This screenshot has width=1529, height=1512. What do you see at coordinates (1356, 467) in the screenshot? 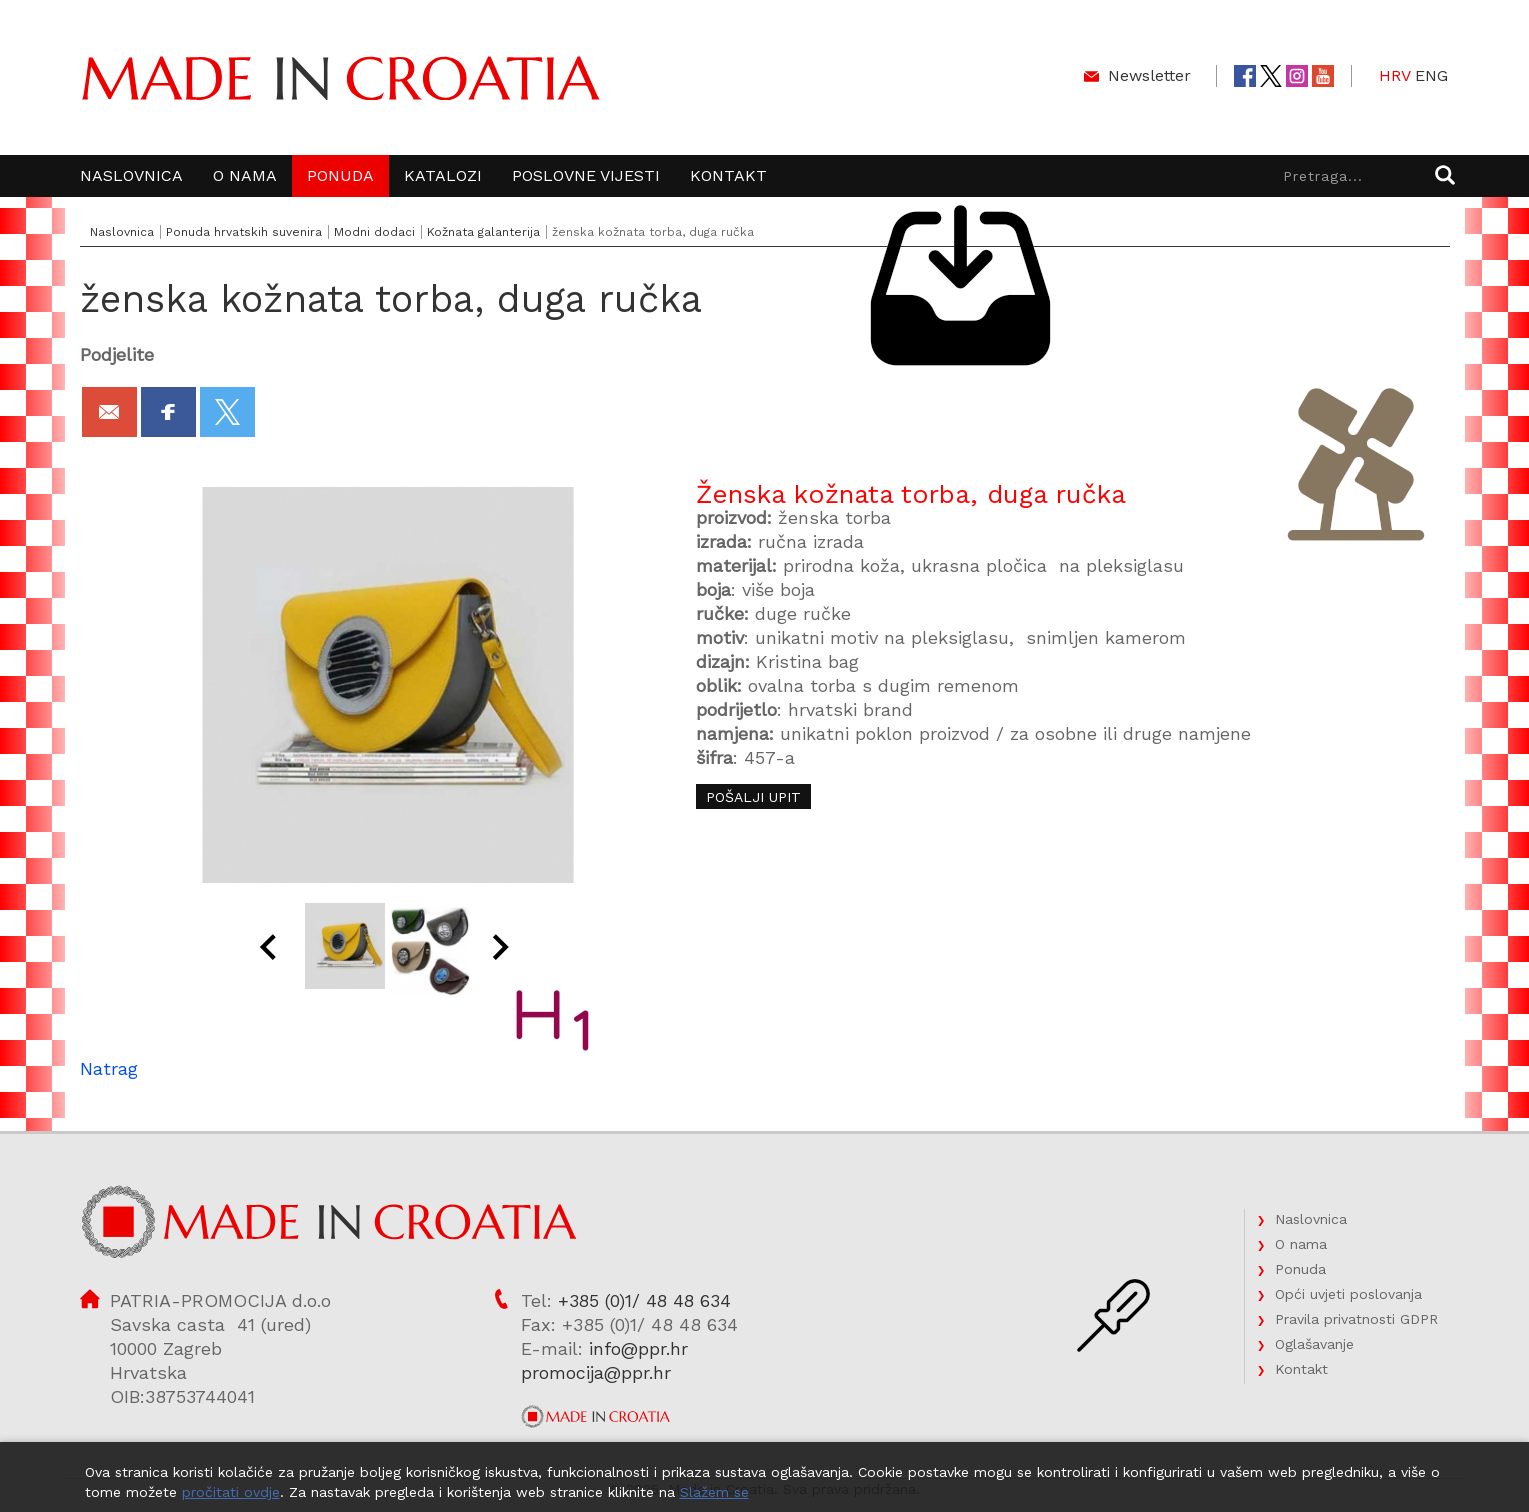
I see `access wind energy or renewable power settings` at bounding box center [1356, 467].